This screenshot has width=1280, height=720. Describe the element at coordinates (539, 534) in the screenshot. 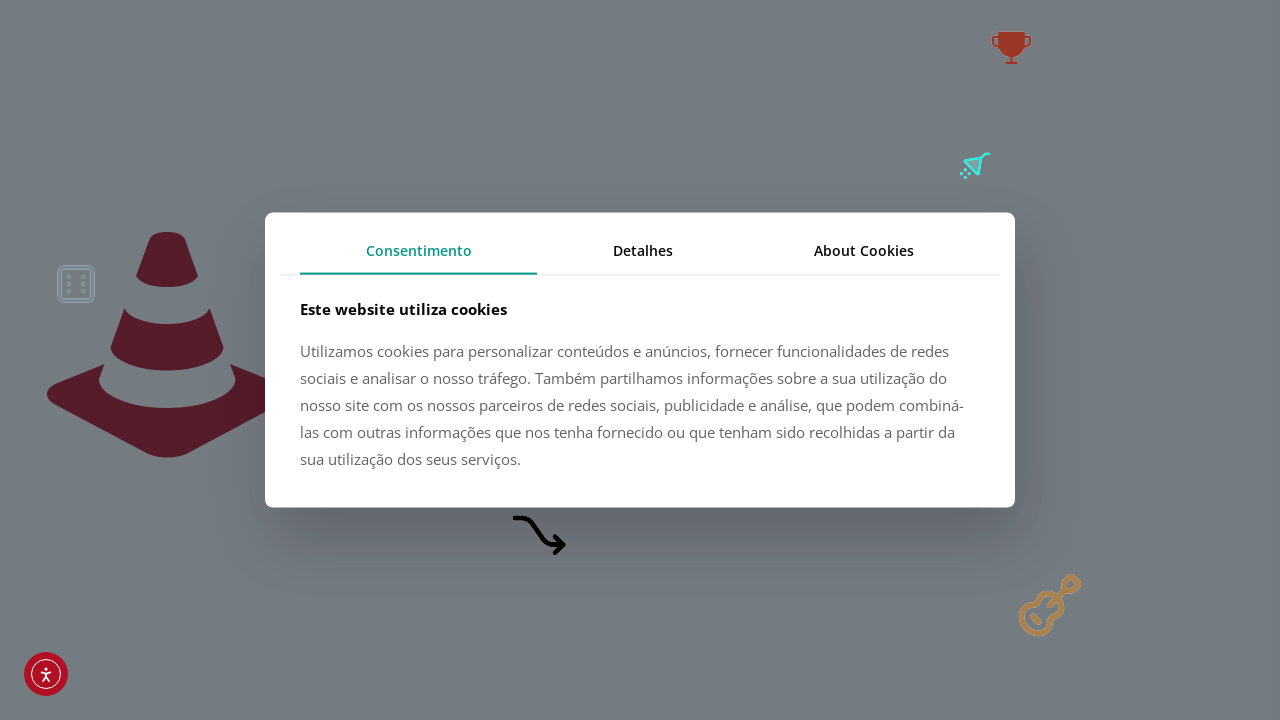

I see `indicates a declining trend or decrease in value` at that location.